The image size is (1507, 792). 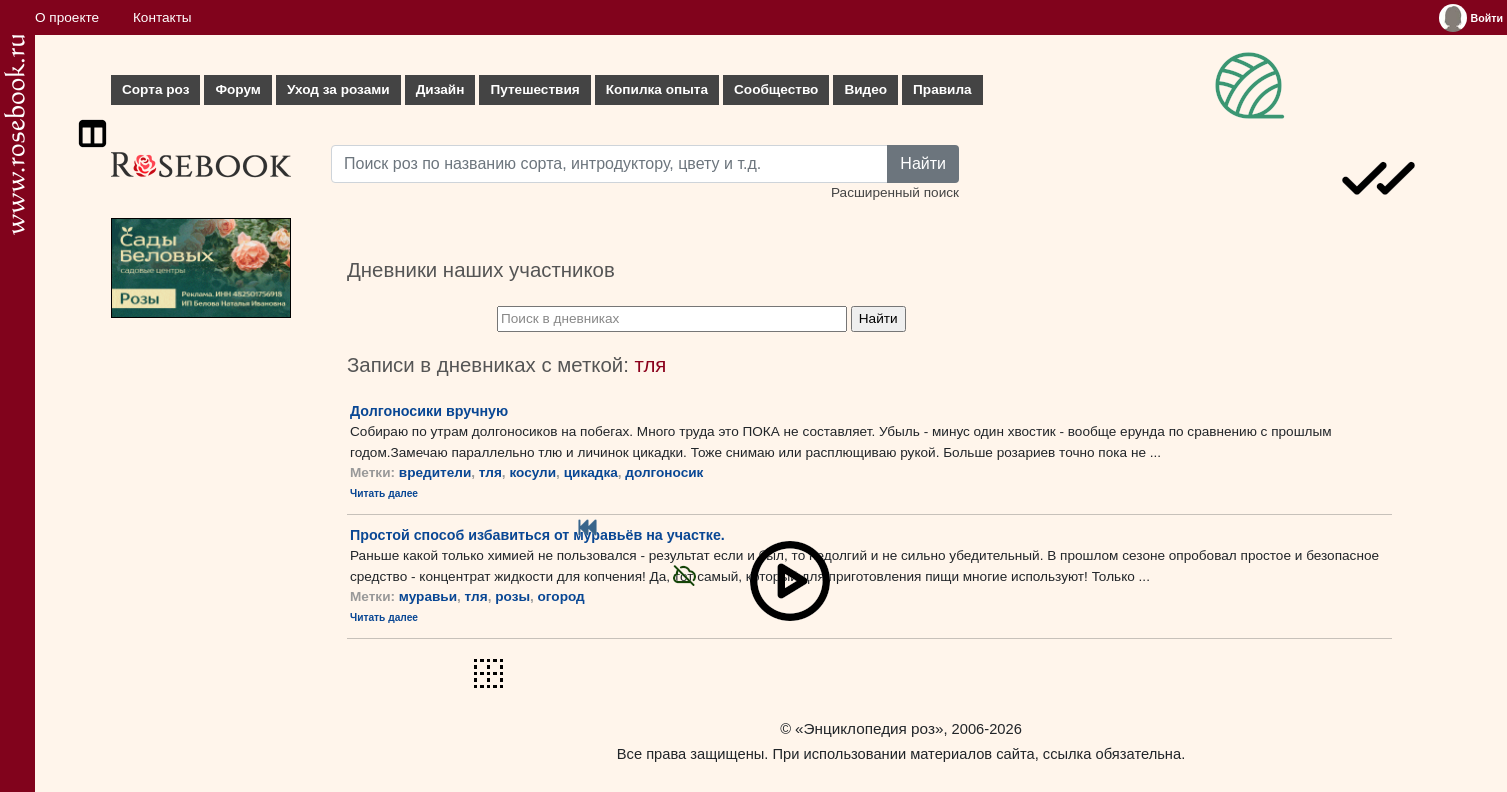 What do you see at coordinates (684, 574) in the screenshot?
I see `indicates cloud sync is unavailable` at bounding box center [684, 574].